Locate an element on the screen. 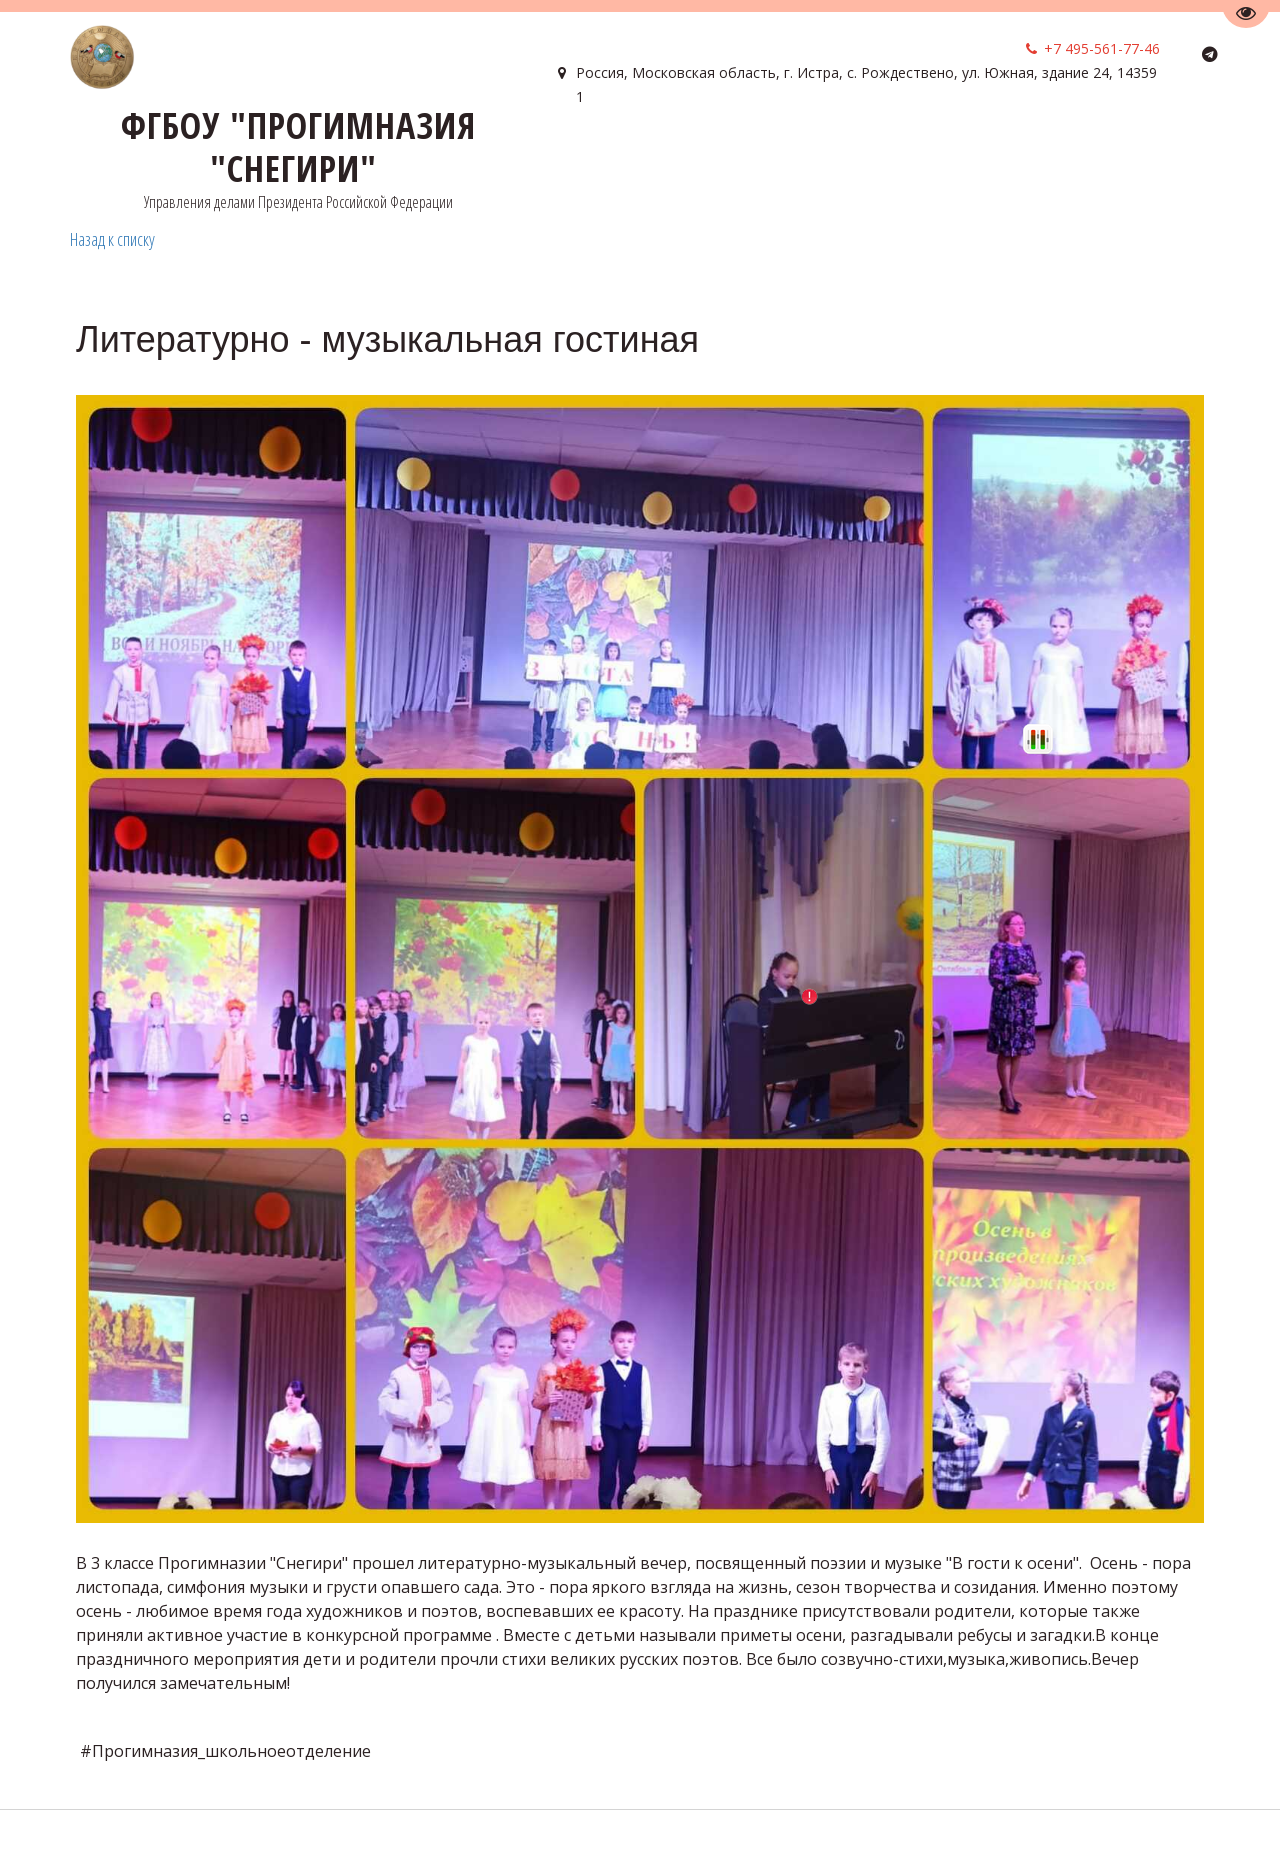  indicates an application error or crash is located at coordinates (809, 996).